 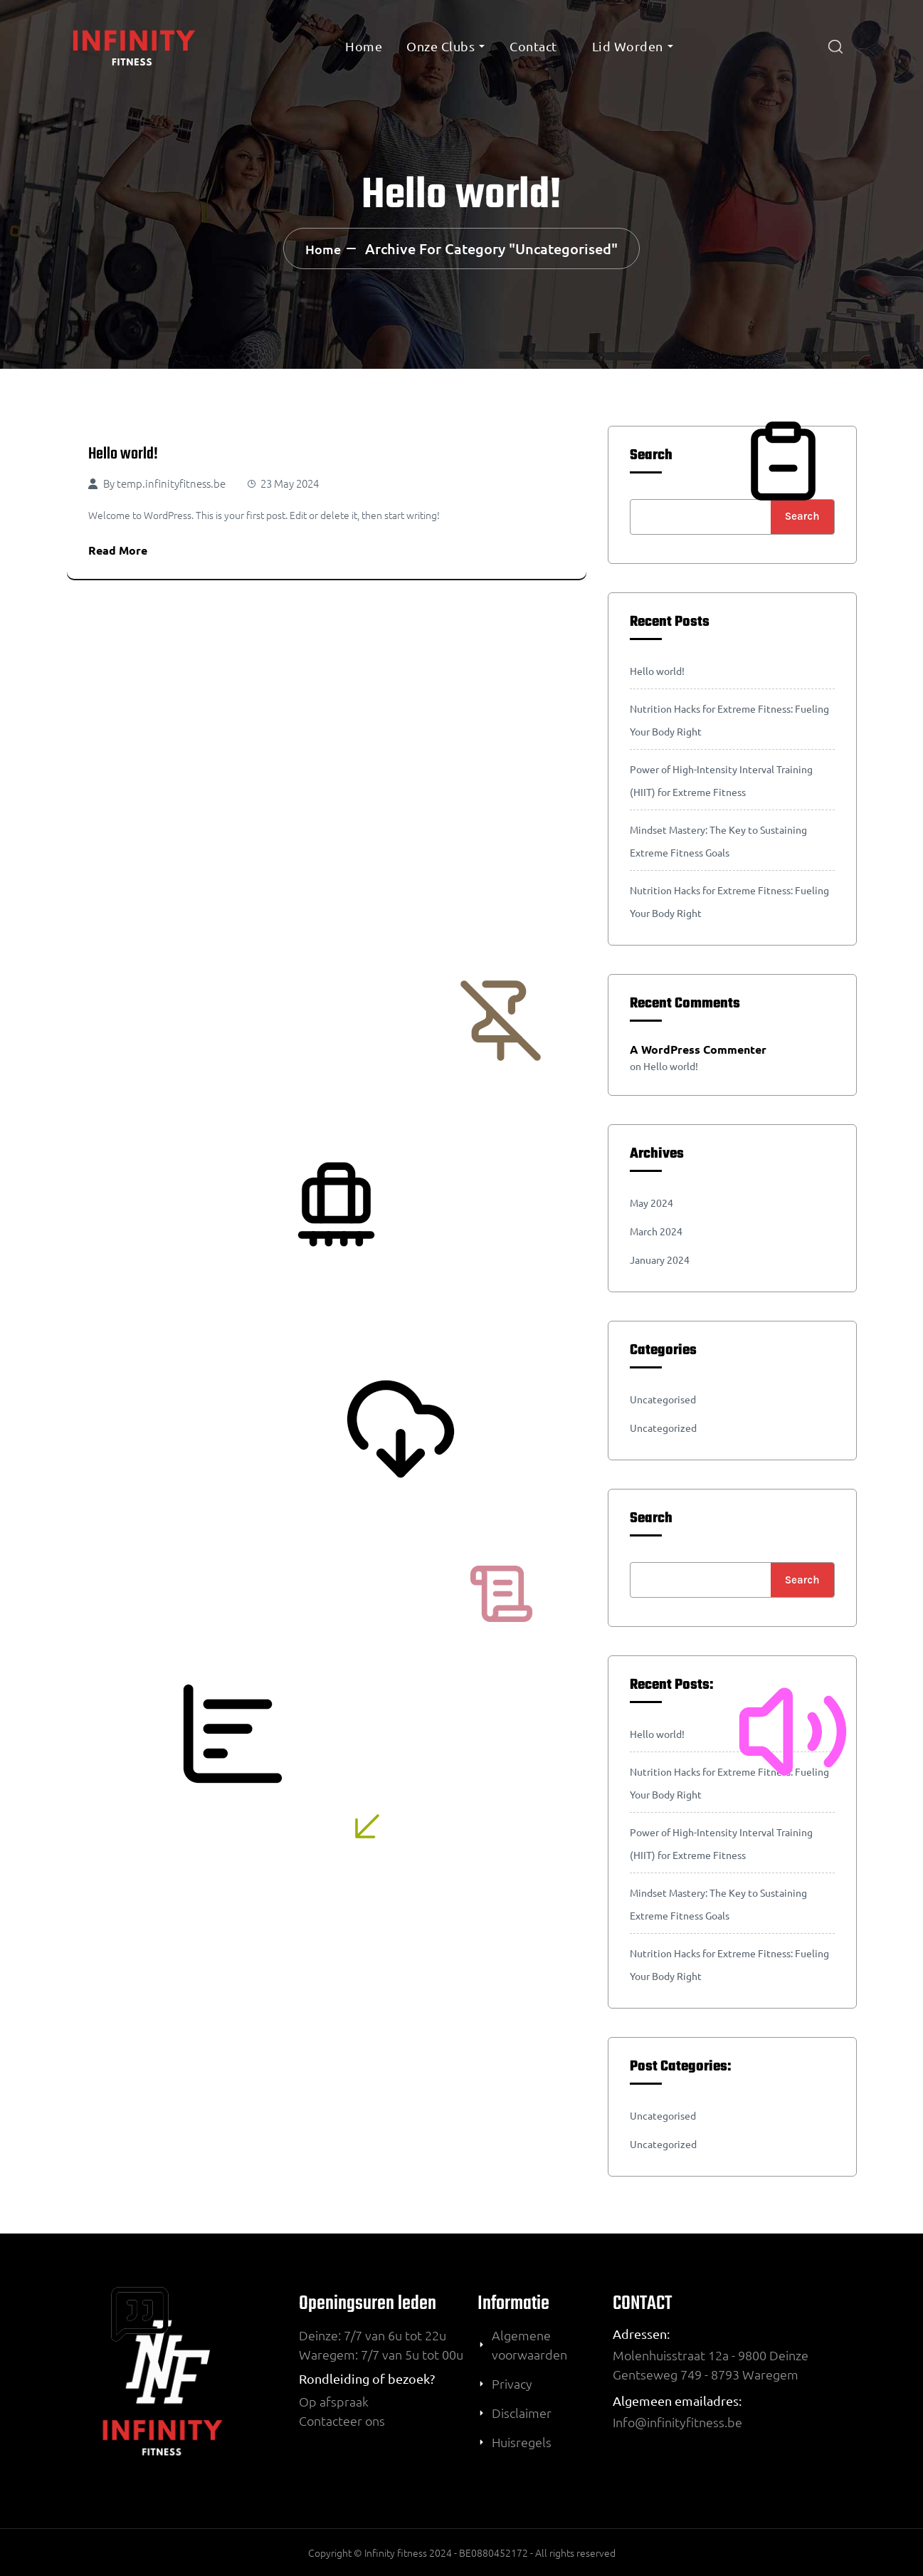 I want to click on unpin an item from its current location, so click(x=500, y=1020).